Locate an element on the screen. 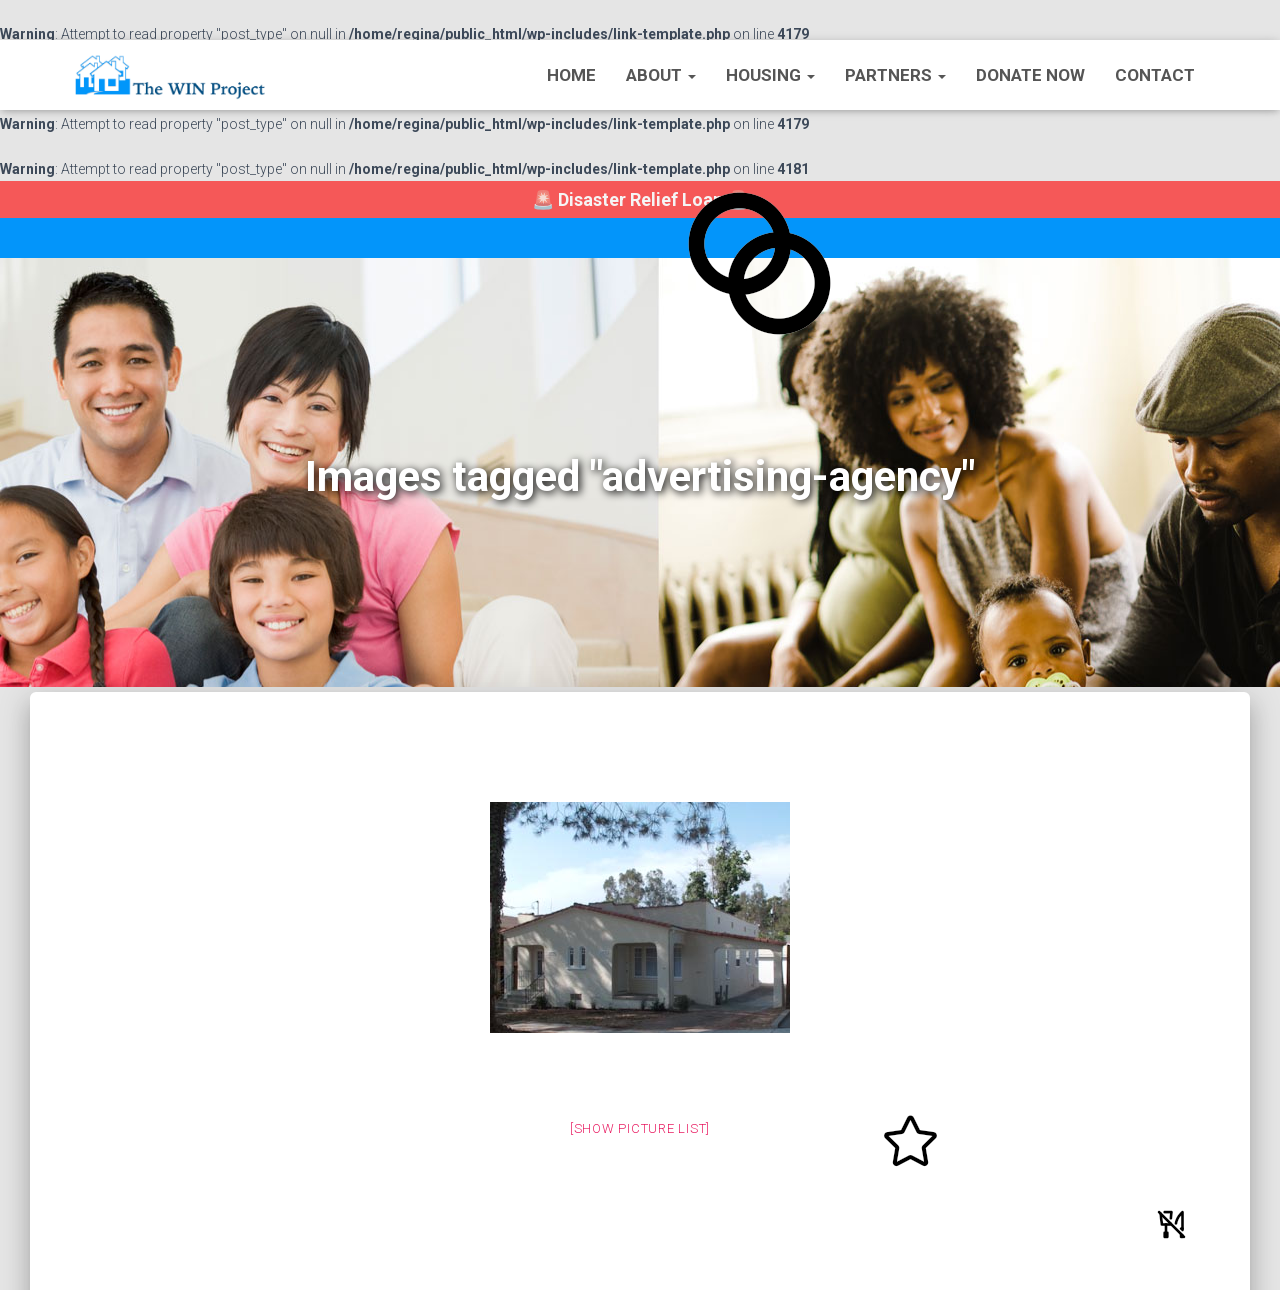 Image resolution: width=1280 pixels, height=1290 pixels. add to favorites is located at coordinates (910, 1141).